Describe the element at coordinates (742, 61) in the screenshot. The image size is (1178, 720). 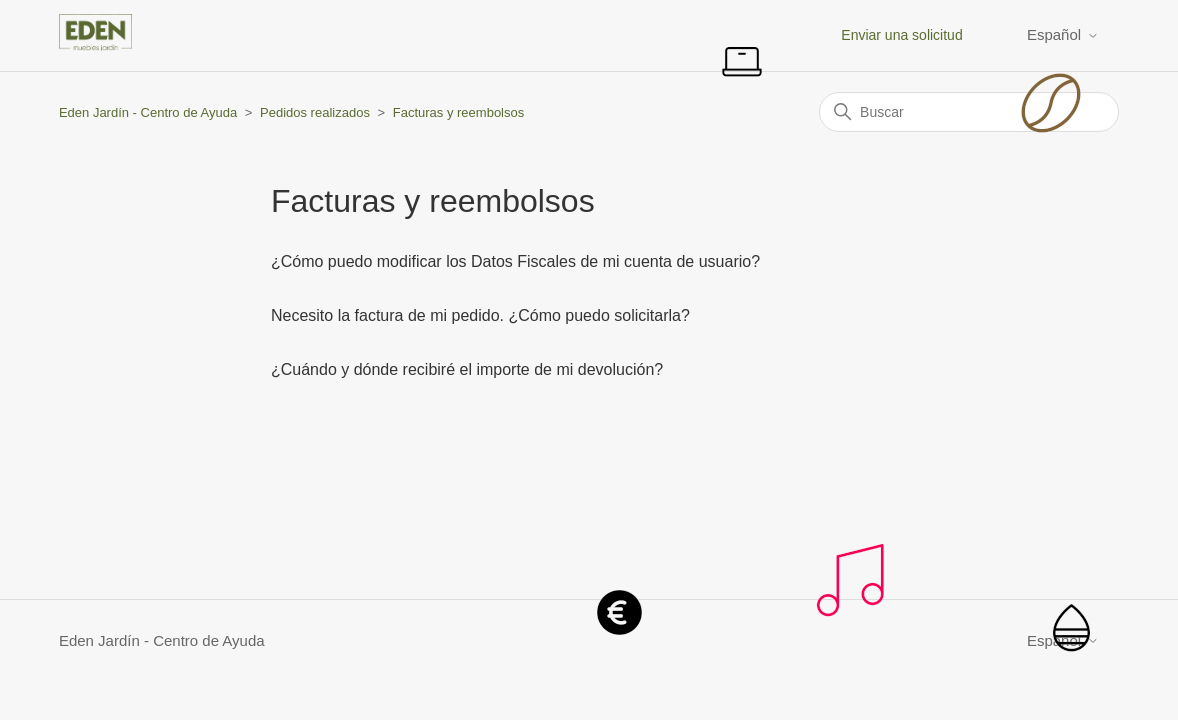
I see `switch to desktop or laptop view` at that location.